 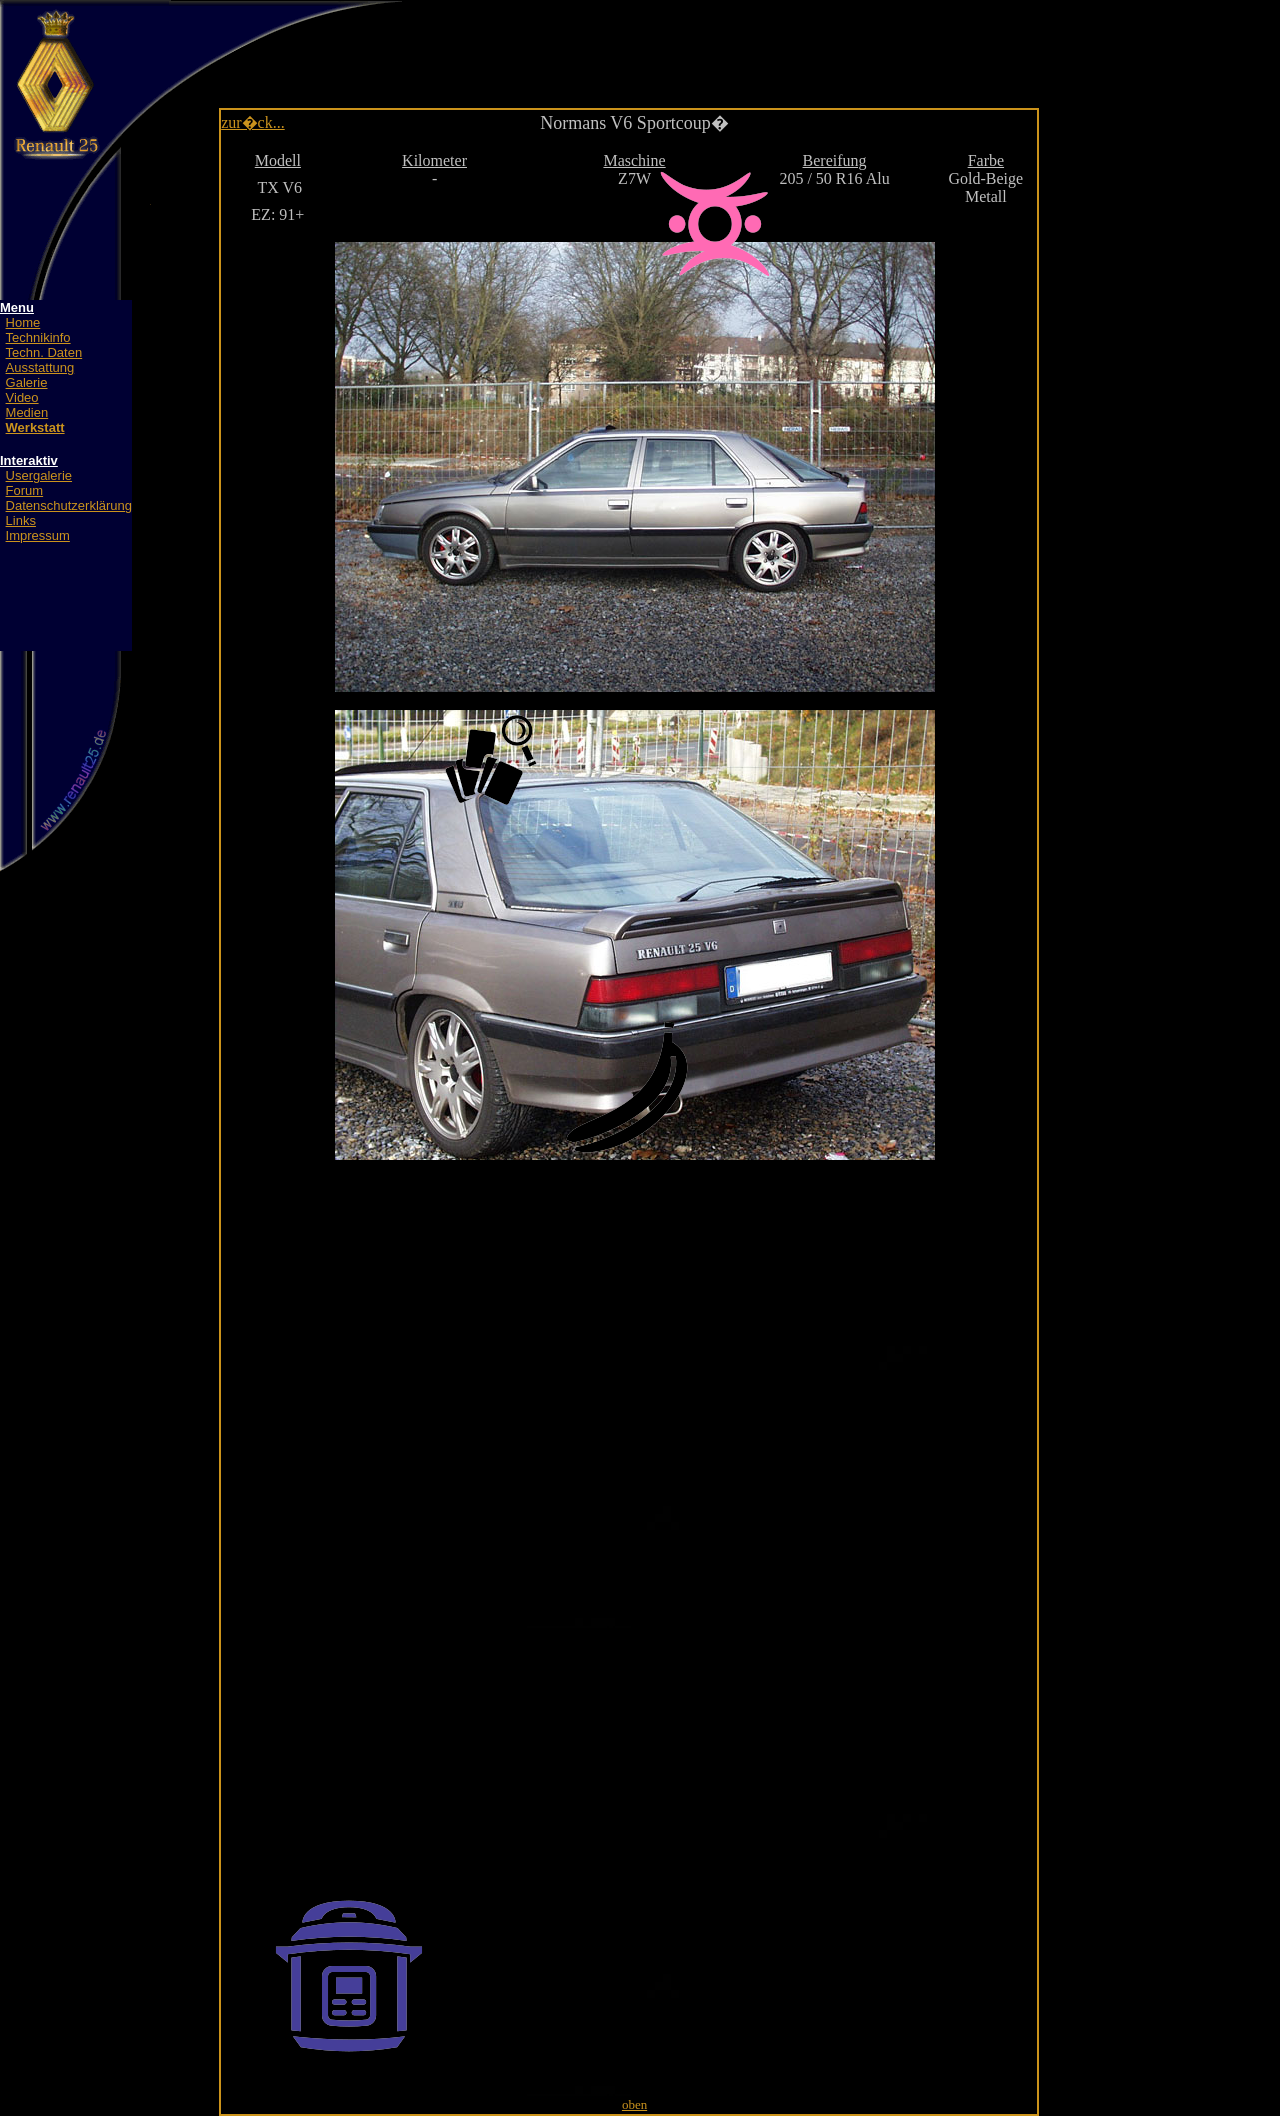 I want to click on select a card from your hand, so click(x=491, y=760).